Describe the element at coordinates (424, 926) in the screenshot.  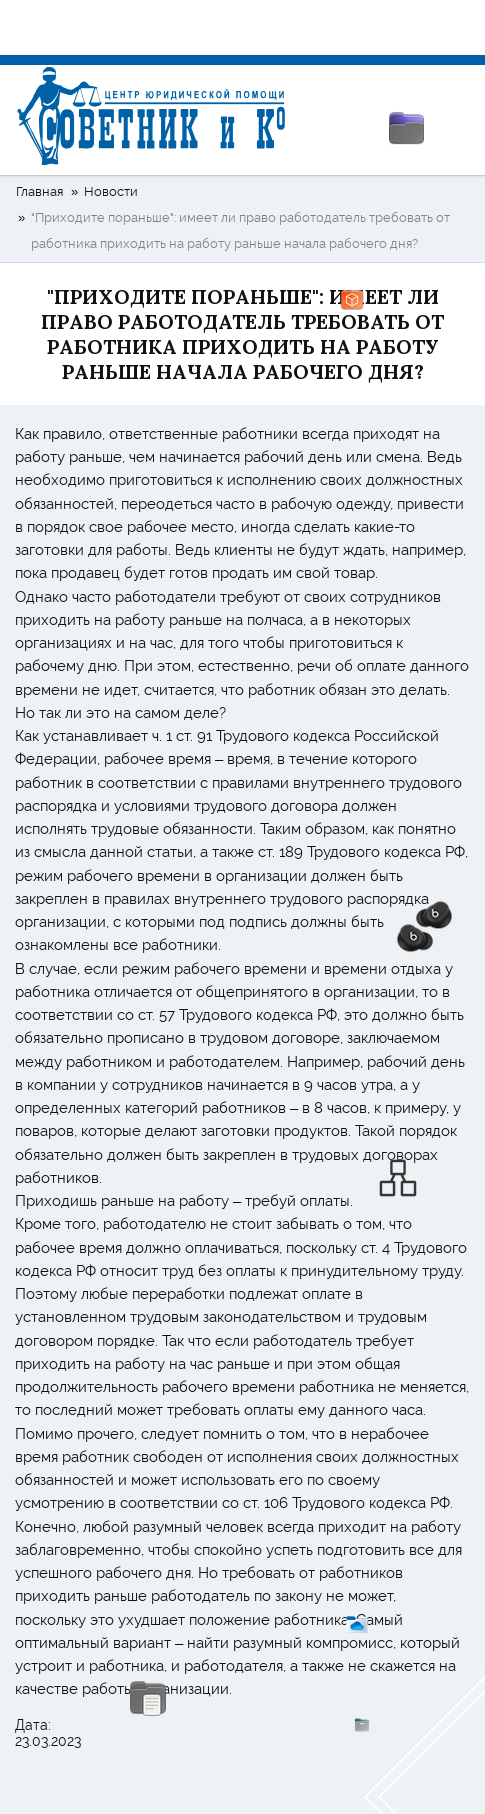
I see `beats wireless earbuds device icon` at that location.